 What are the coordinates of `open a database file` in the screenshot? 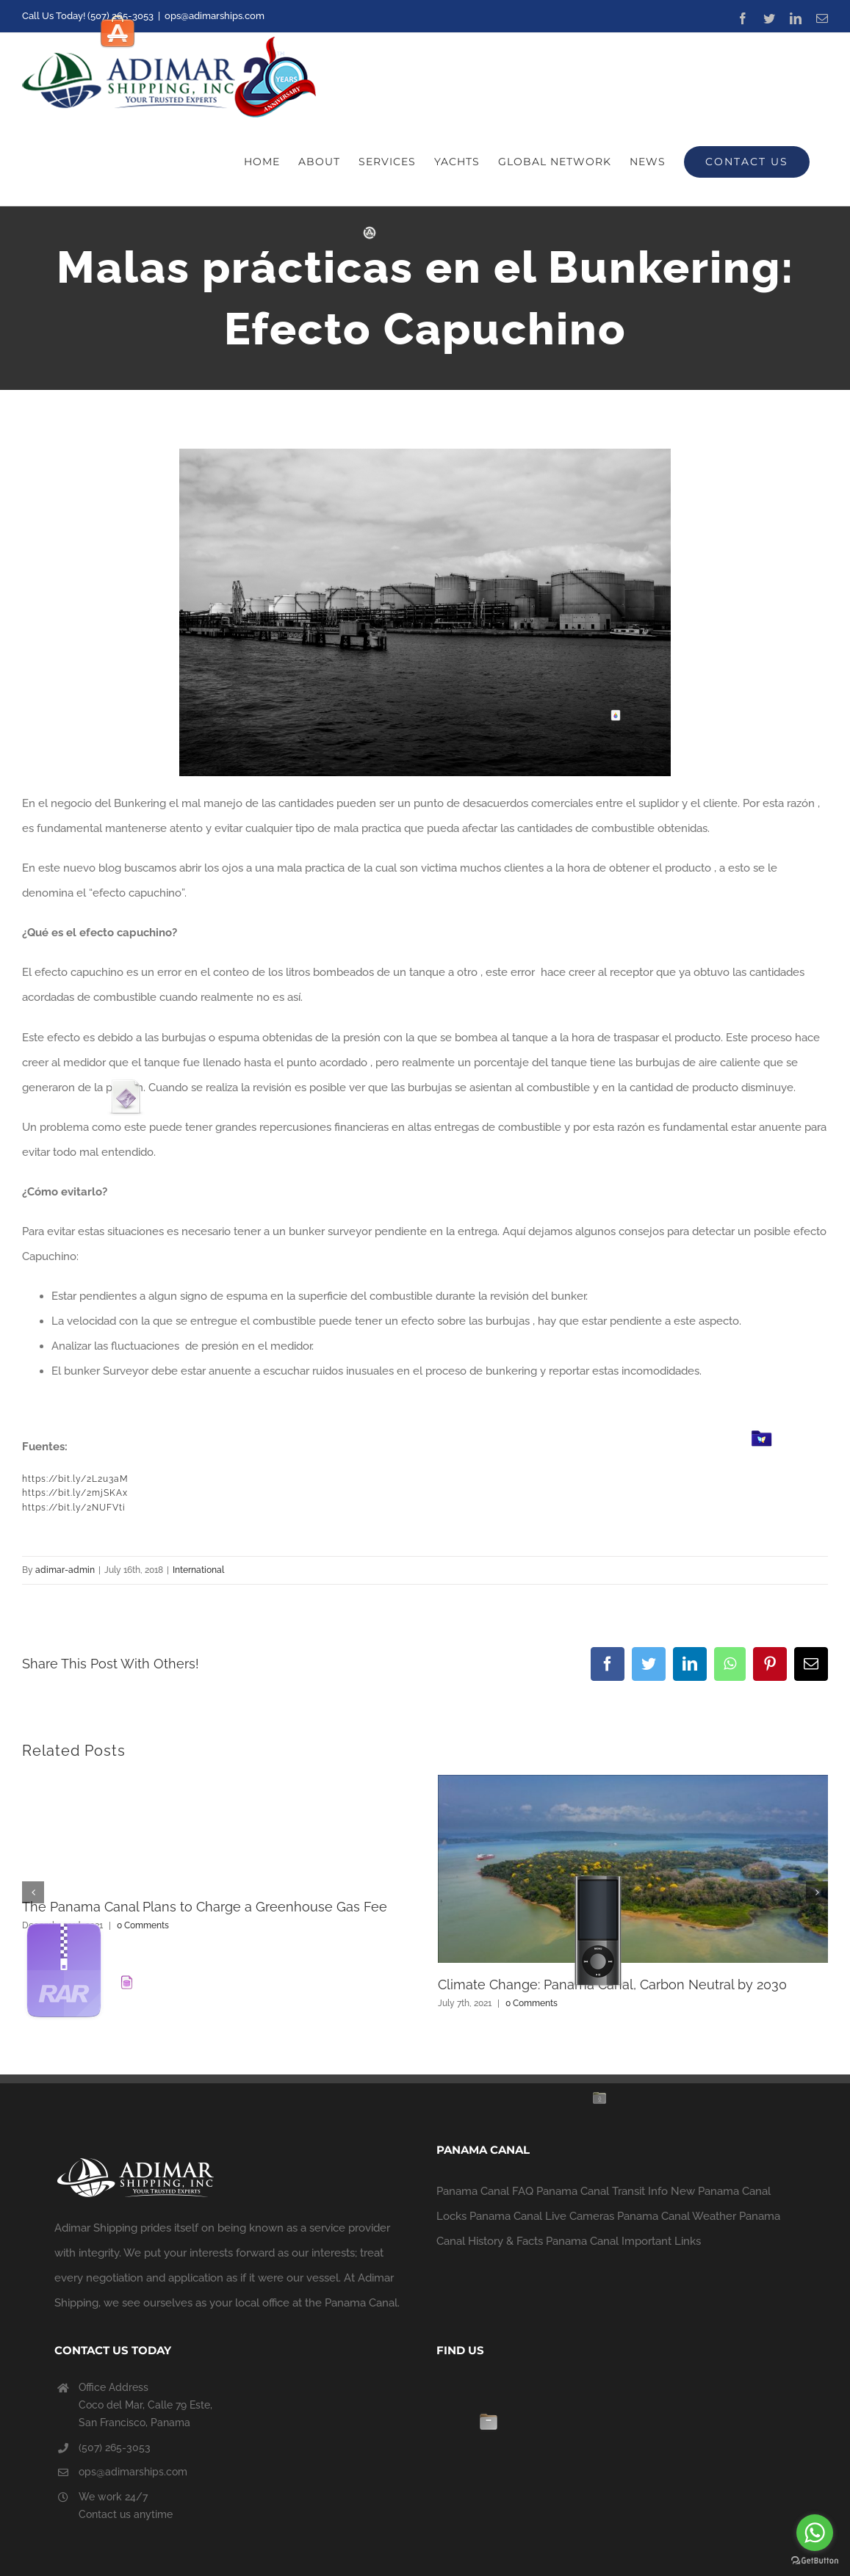 It's located at (126, 1982).